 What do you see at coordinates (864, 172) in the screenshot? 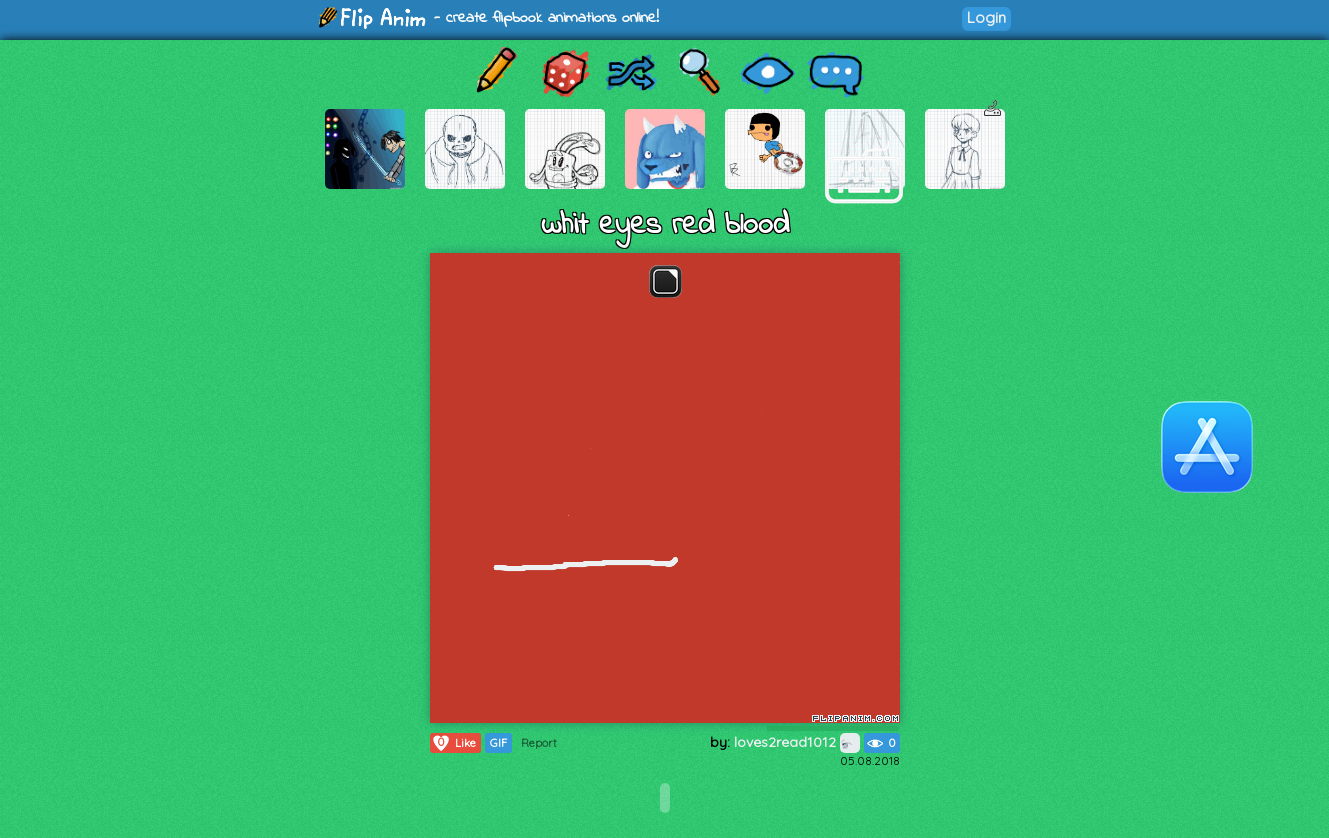
I see `switch keyboard layout or language` at bounding box center [864, 172].